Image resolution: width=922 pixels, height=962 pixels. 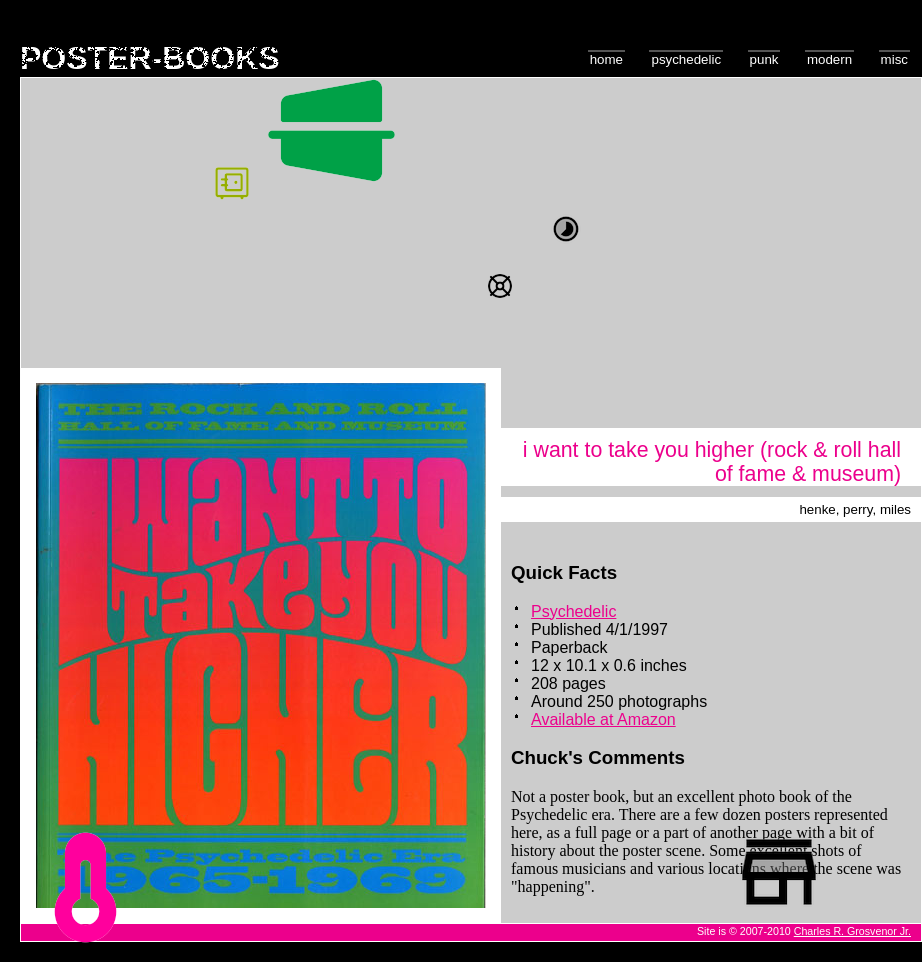 I want to click on access the store or marketplace, so click(x=779, y=872).